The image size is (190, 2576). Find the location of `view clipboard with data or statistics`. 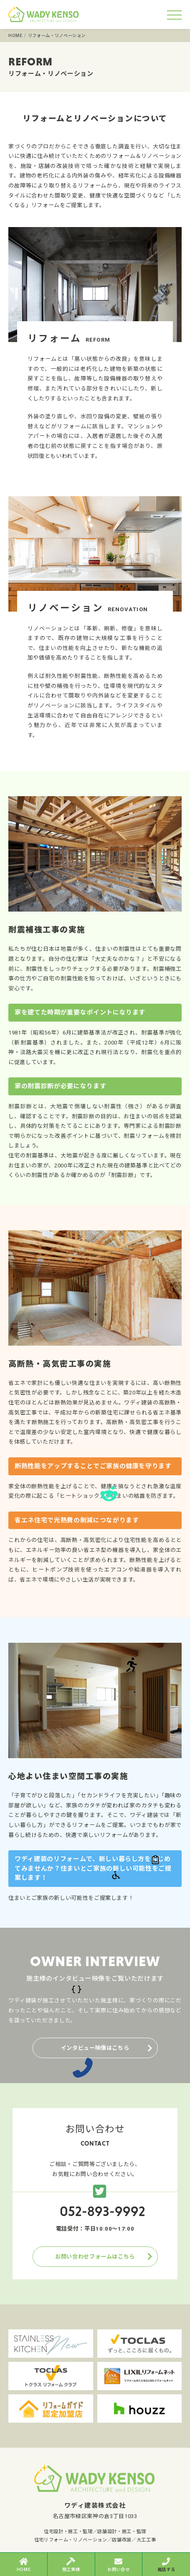

view clipboard with data or statistics is located at coordinates (155, 1860).